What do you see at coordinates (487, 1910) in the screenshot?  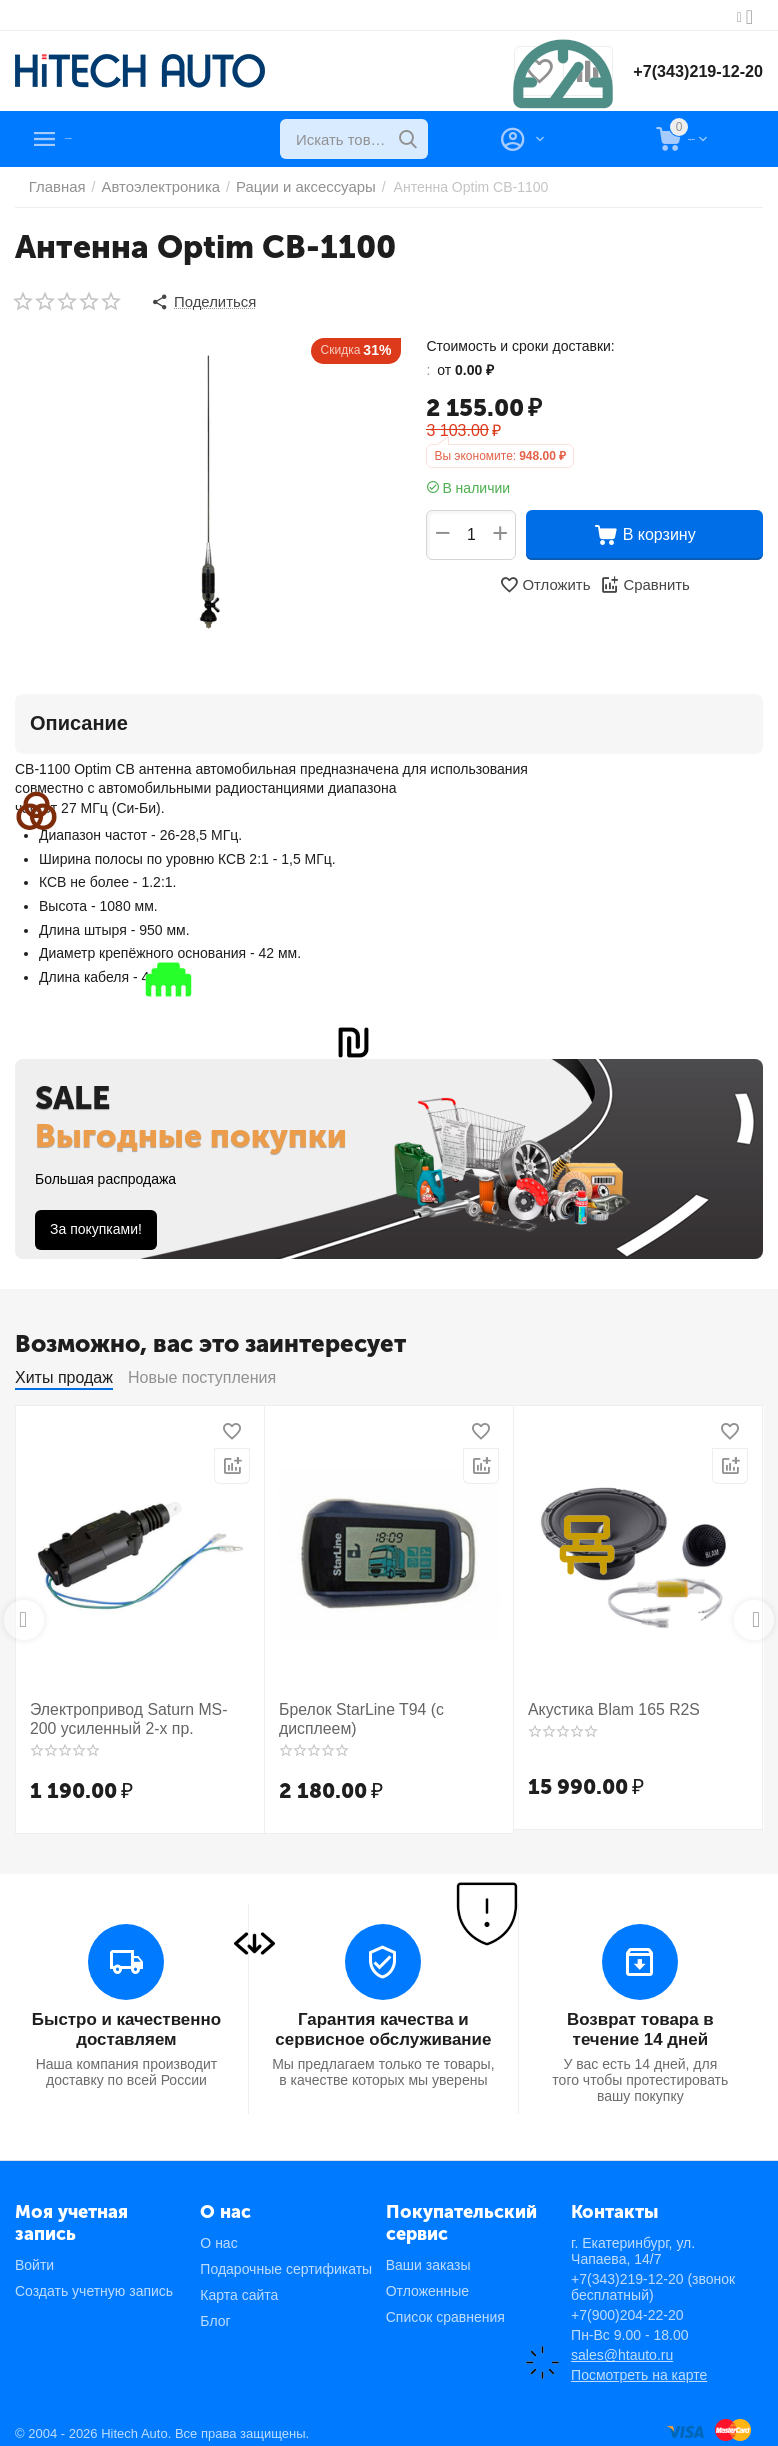 I see `security warning or alert detected` at bounding box center [487, 1910].